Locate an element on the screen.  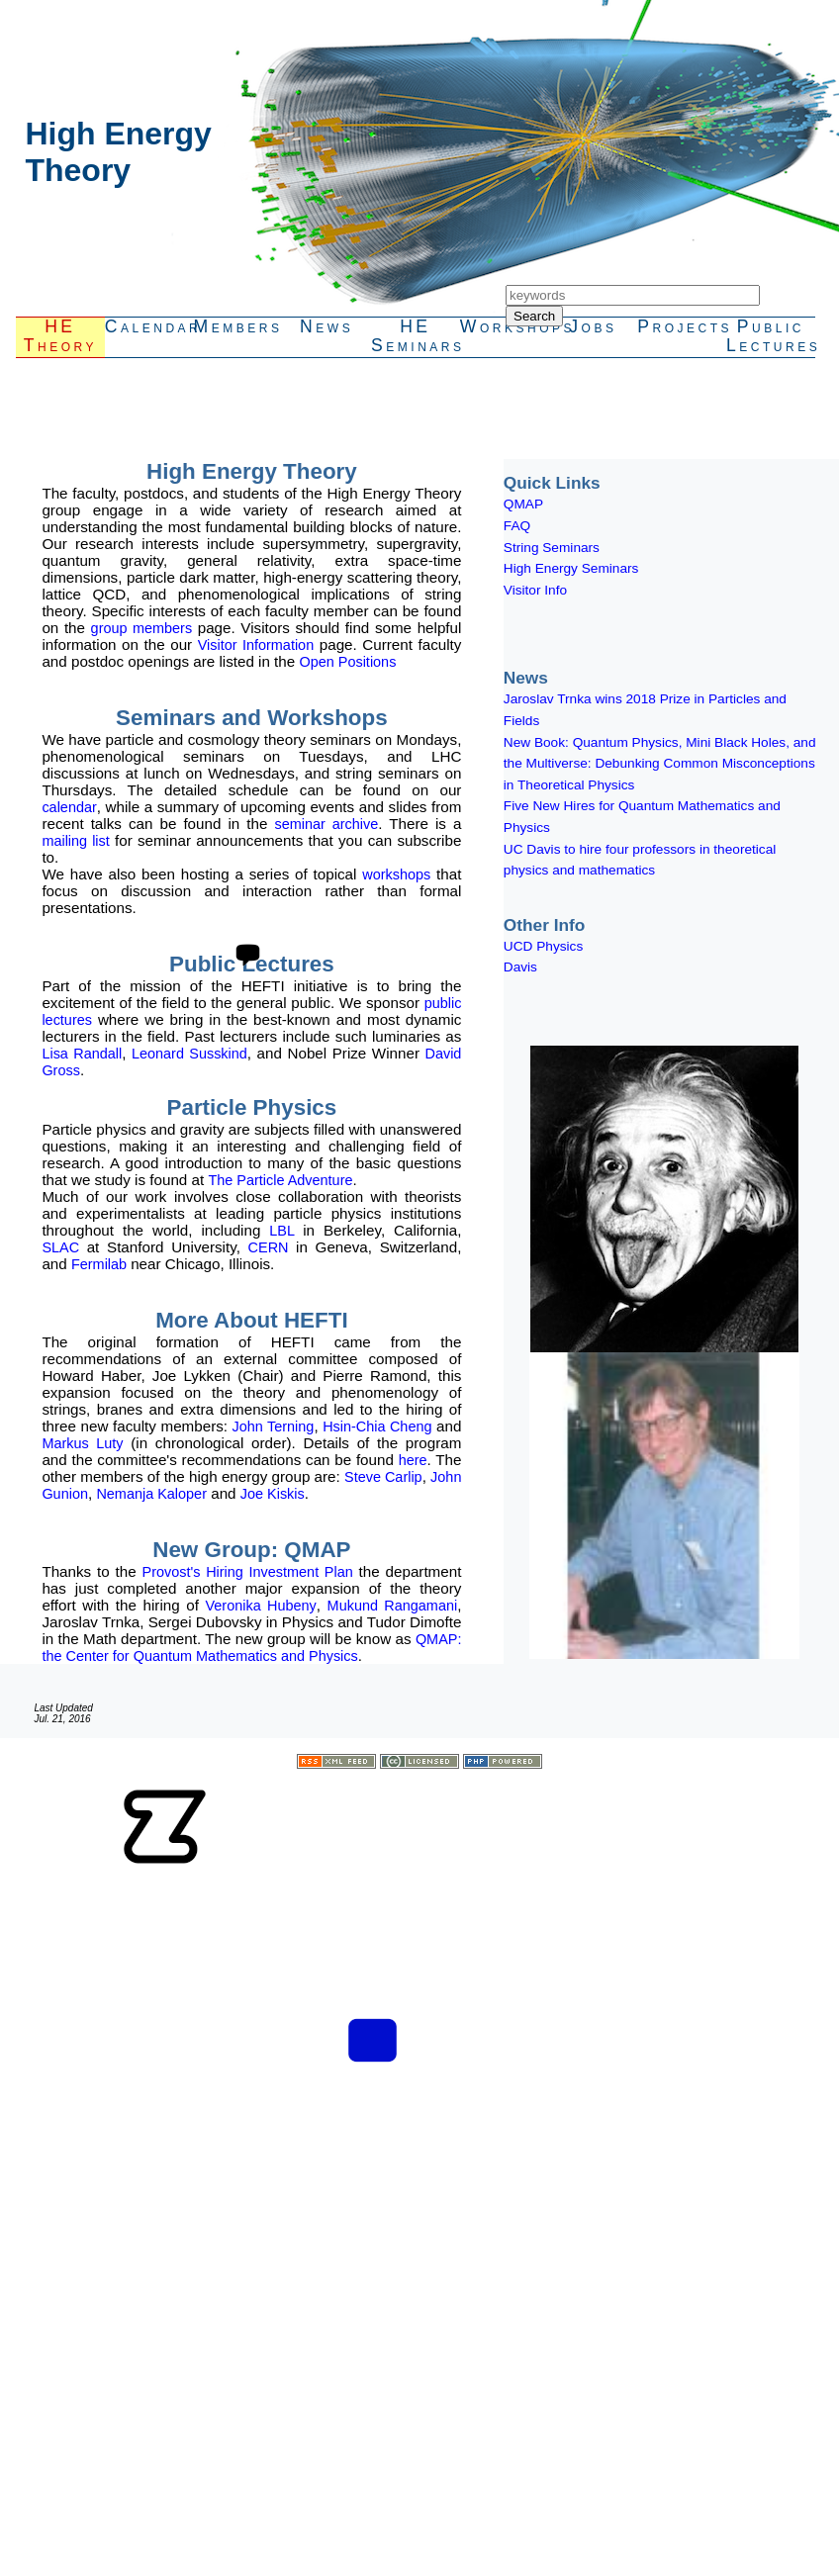
open chat or messaging is located at coordinates (247, 955).